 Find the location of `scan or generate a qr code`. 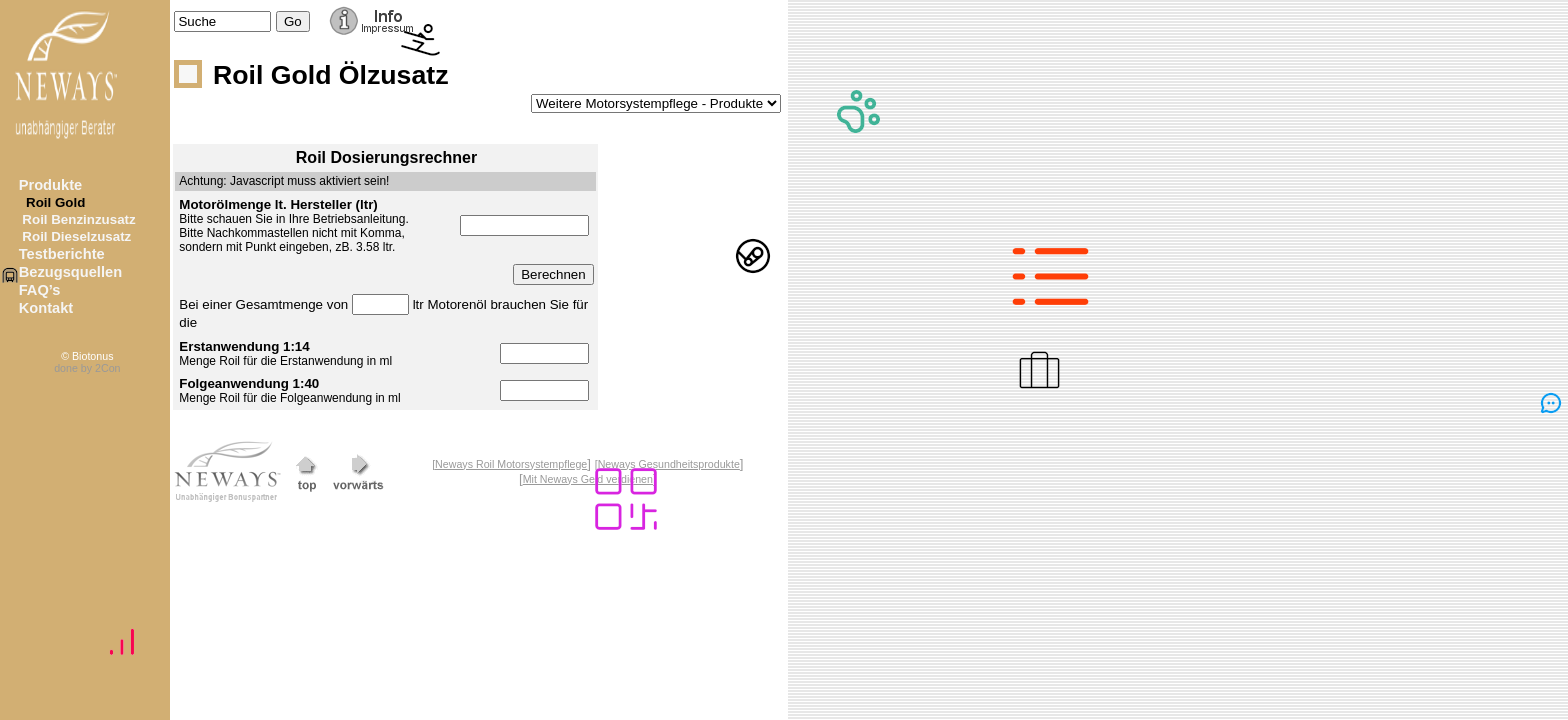

scan or generate a qr code is located at coordinates (626, 499).